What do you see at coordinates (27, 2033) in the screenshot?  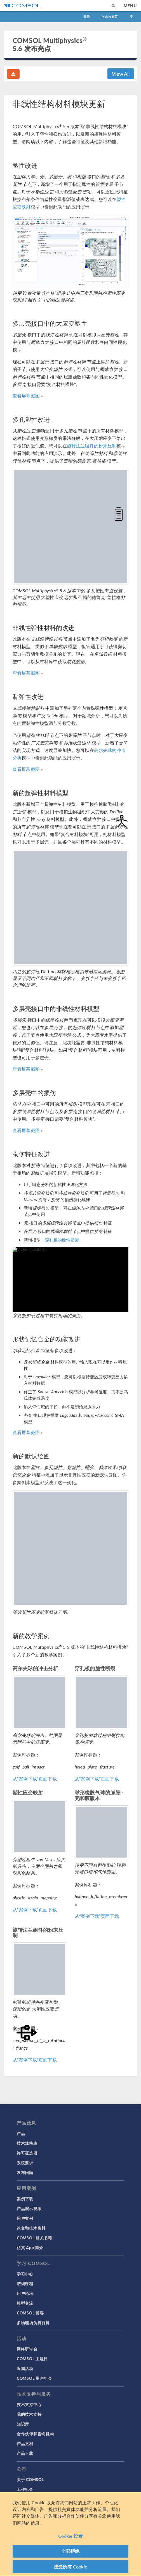 I see `connect a usb device` at bounding box center [27, 2033].